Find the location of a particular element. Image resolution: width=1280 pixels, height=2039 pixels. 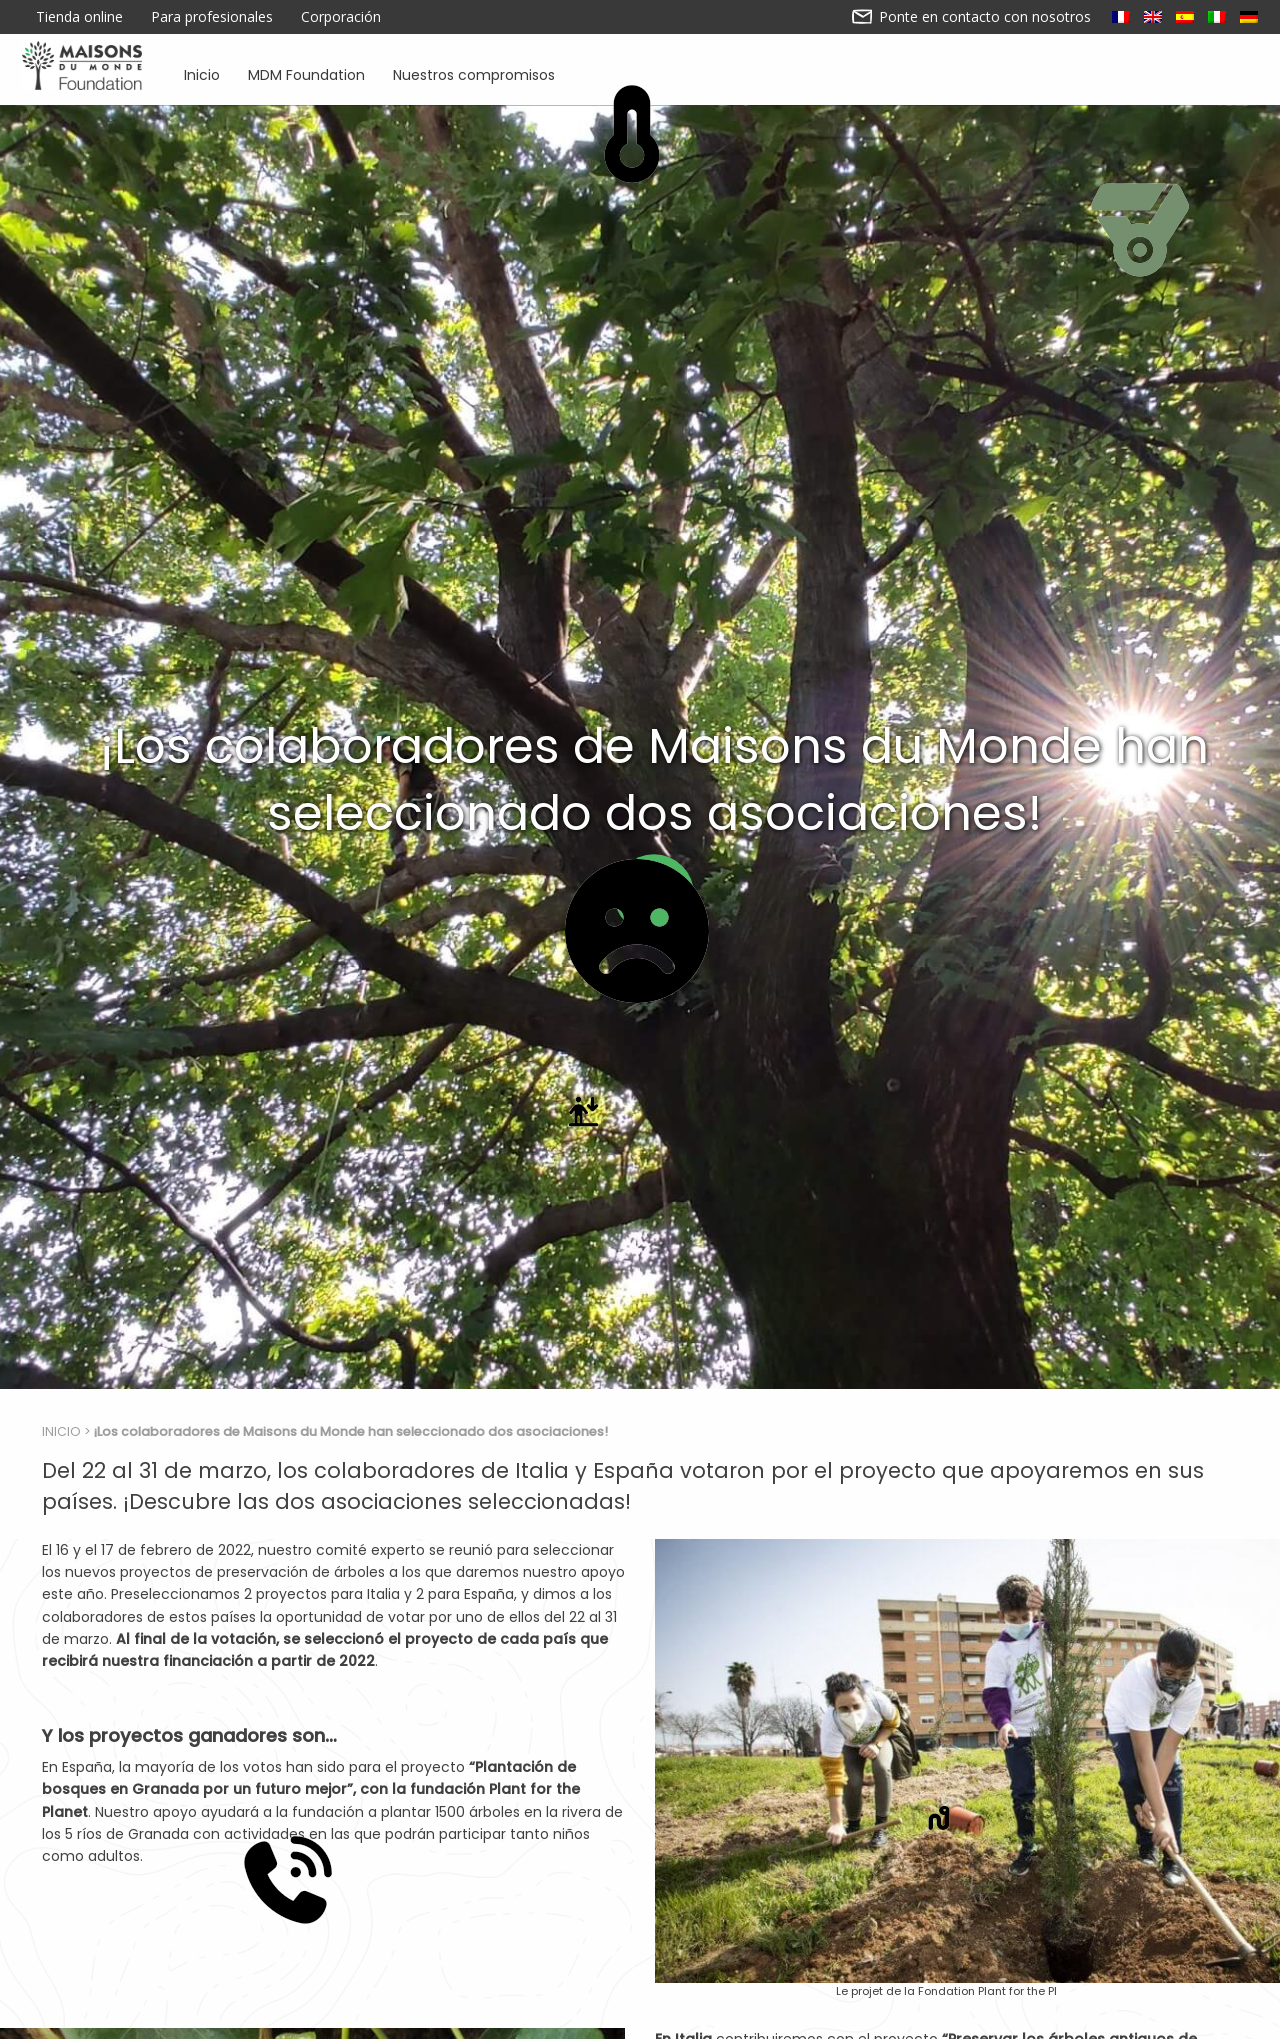

submit negative feedback or rating is located at coordinates (637, 931).